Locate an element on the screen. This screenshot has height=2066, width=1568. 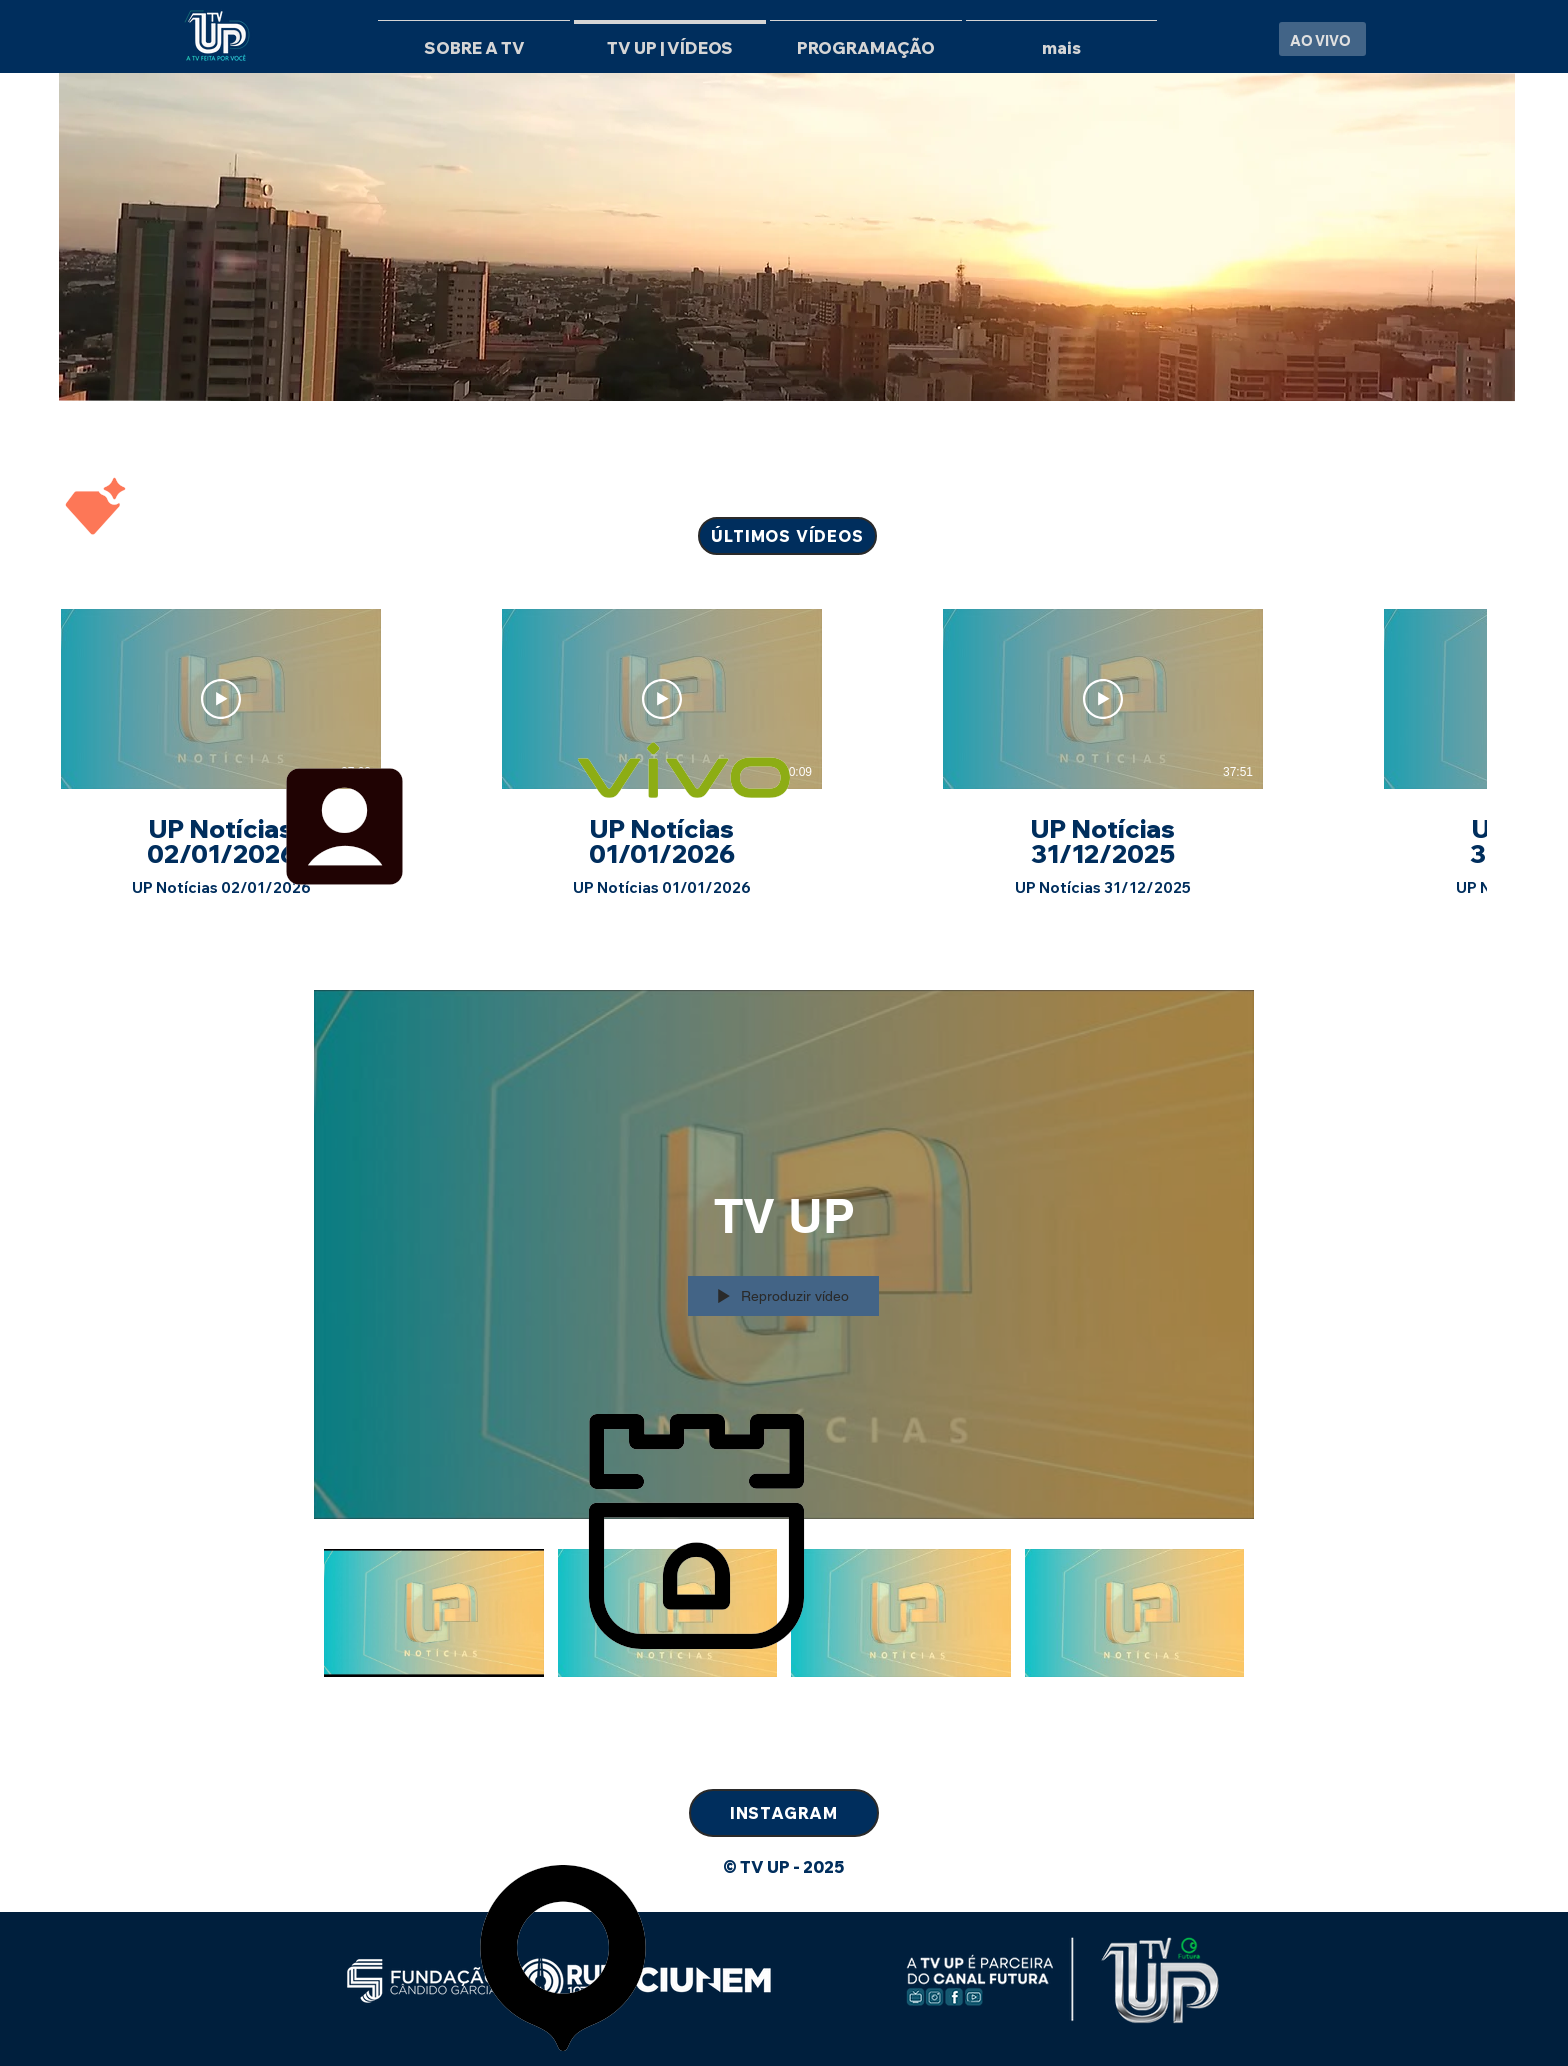
open OsmAnd navigation app is located at coordinates (563, 1958).